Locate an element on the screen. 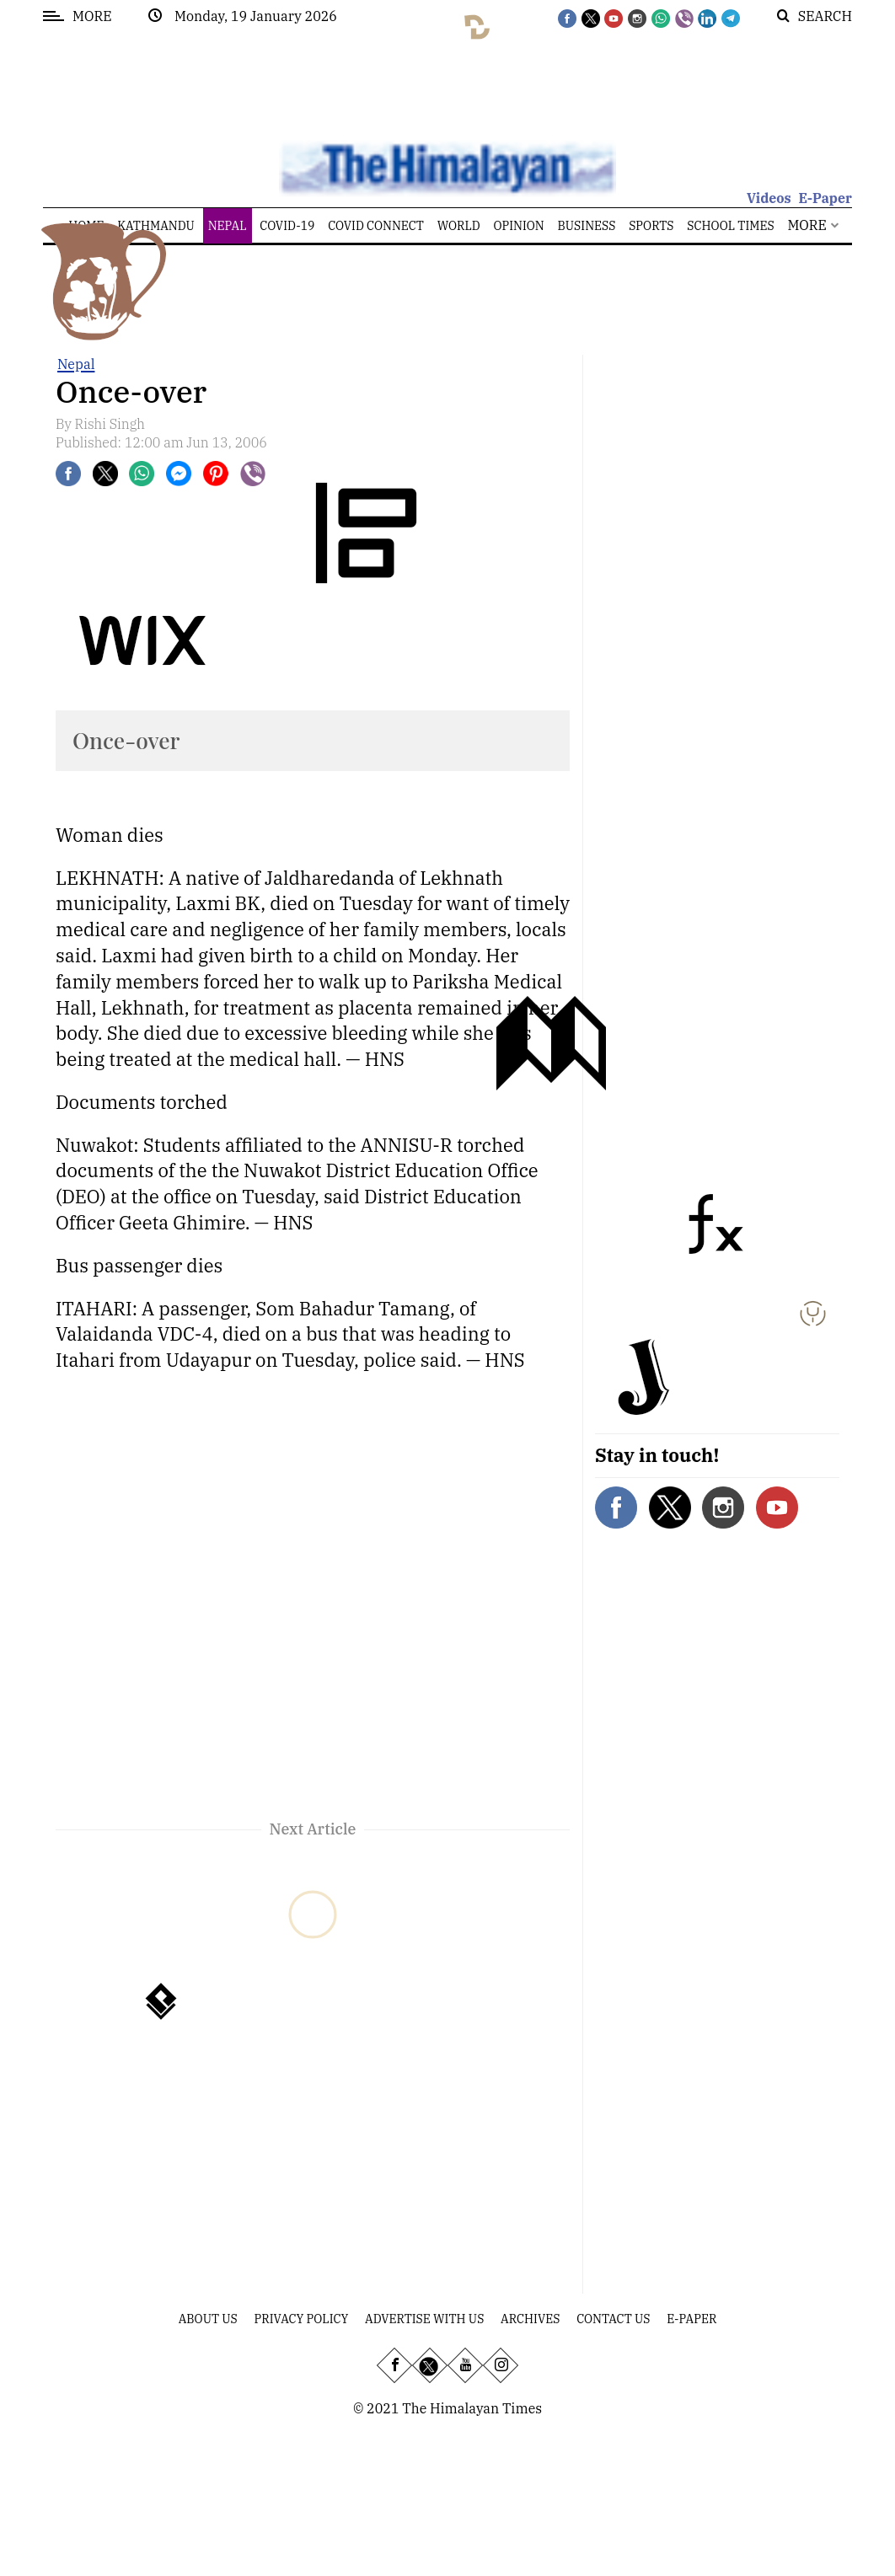 The width and height of the screenshot is (895, 2576). wix website builder logo is located at coordinates (142, 640).